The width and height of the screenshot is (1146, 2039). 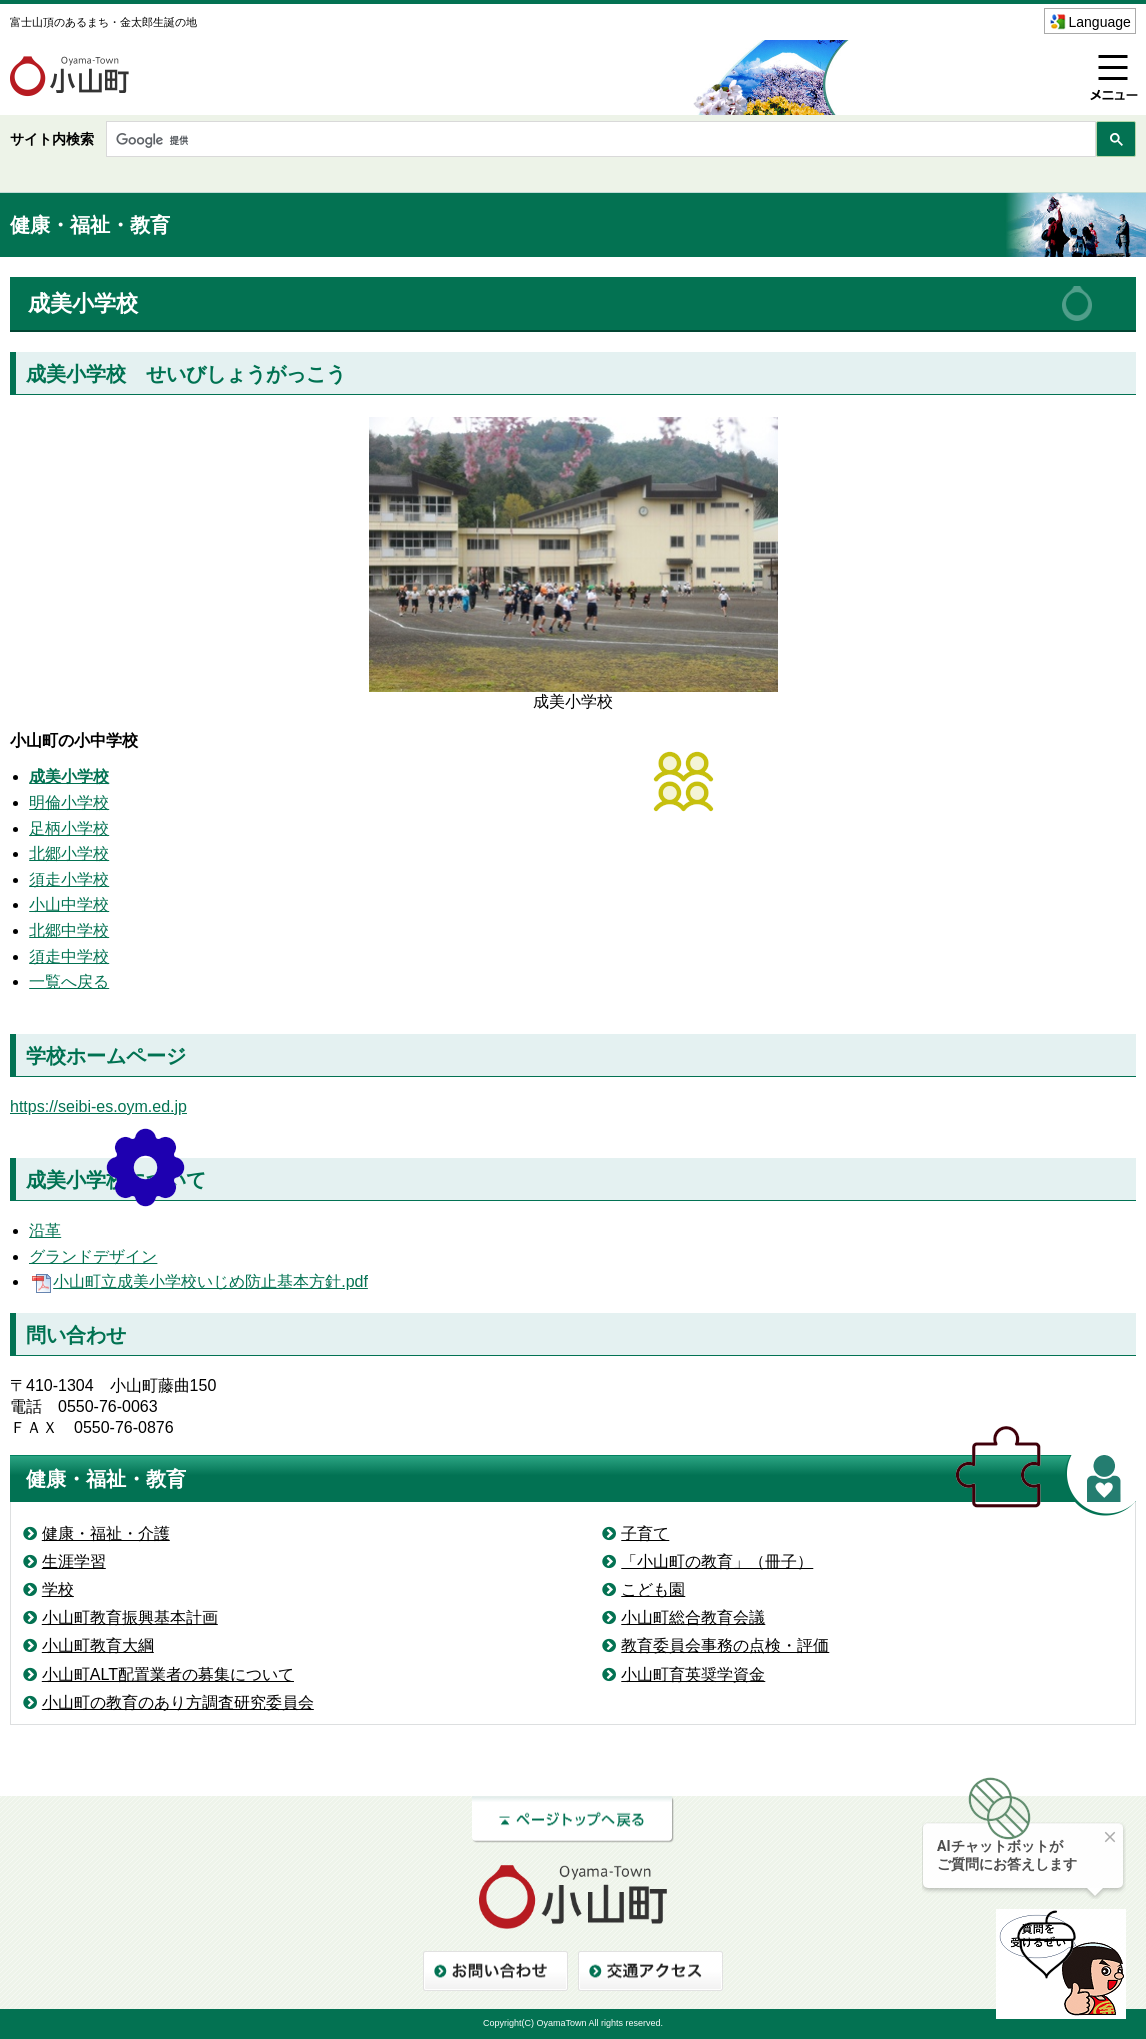 I want to click on access plugins or extensions, so click(x=1003, y=1470).